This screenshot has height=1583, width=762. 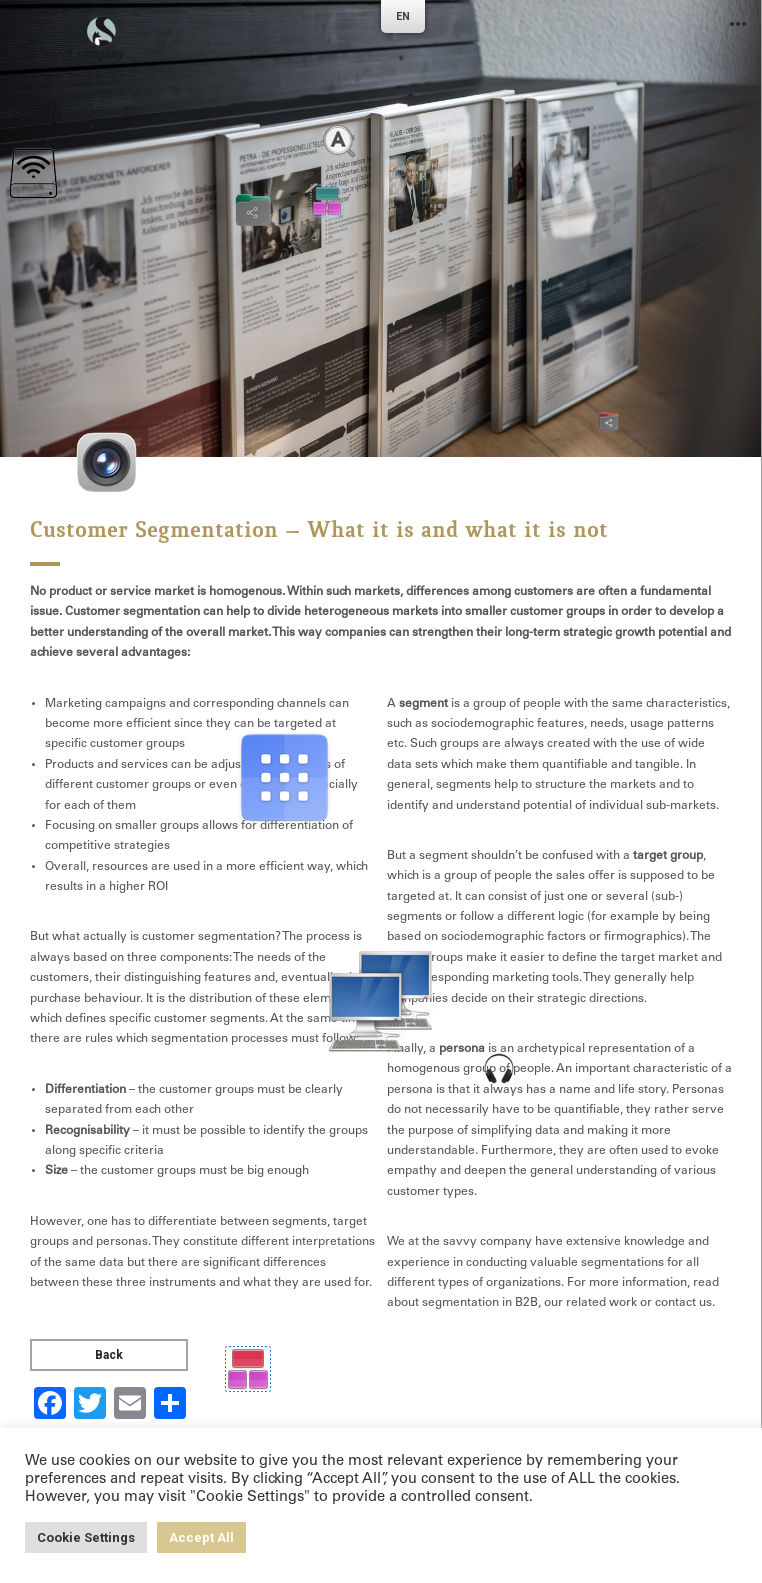 What do you see at coordinates (248, 1369) in the screenshot?
I see `select all items in the current view` at bounding box center [248, 1369].